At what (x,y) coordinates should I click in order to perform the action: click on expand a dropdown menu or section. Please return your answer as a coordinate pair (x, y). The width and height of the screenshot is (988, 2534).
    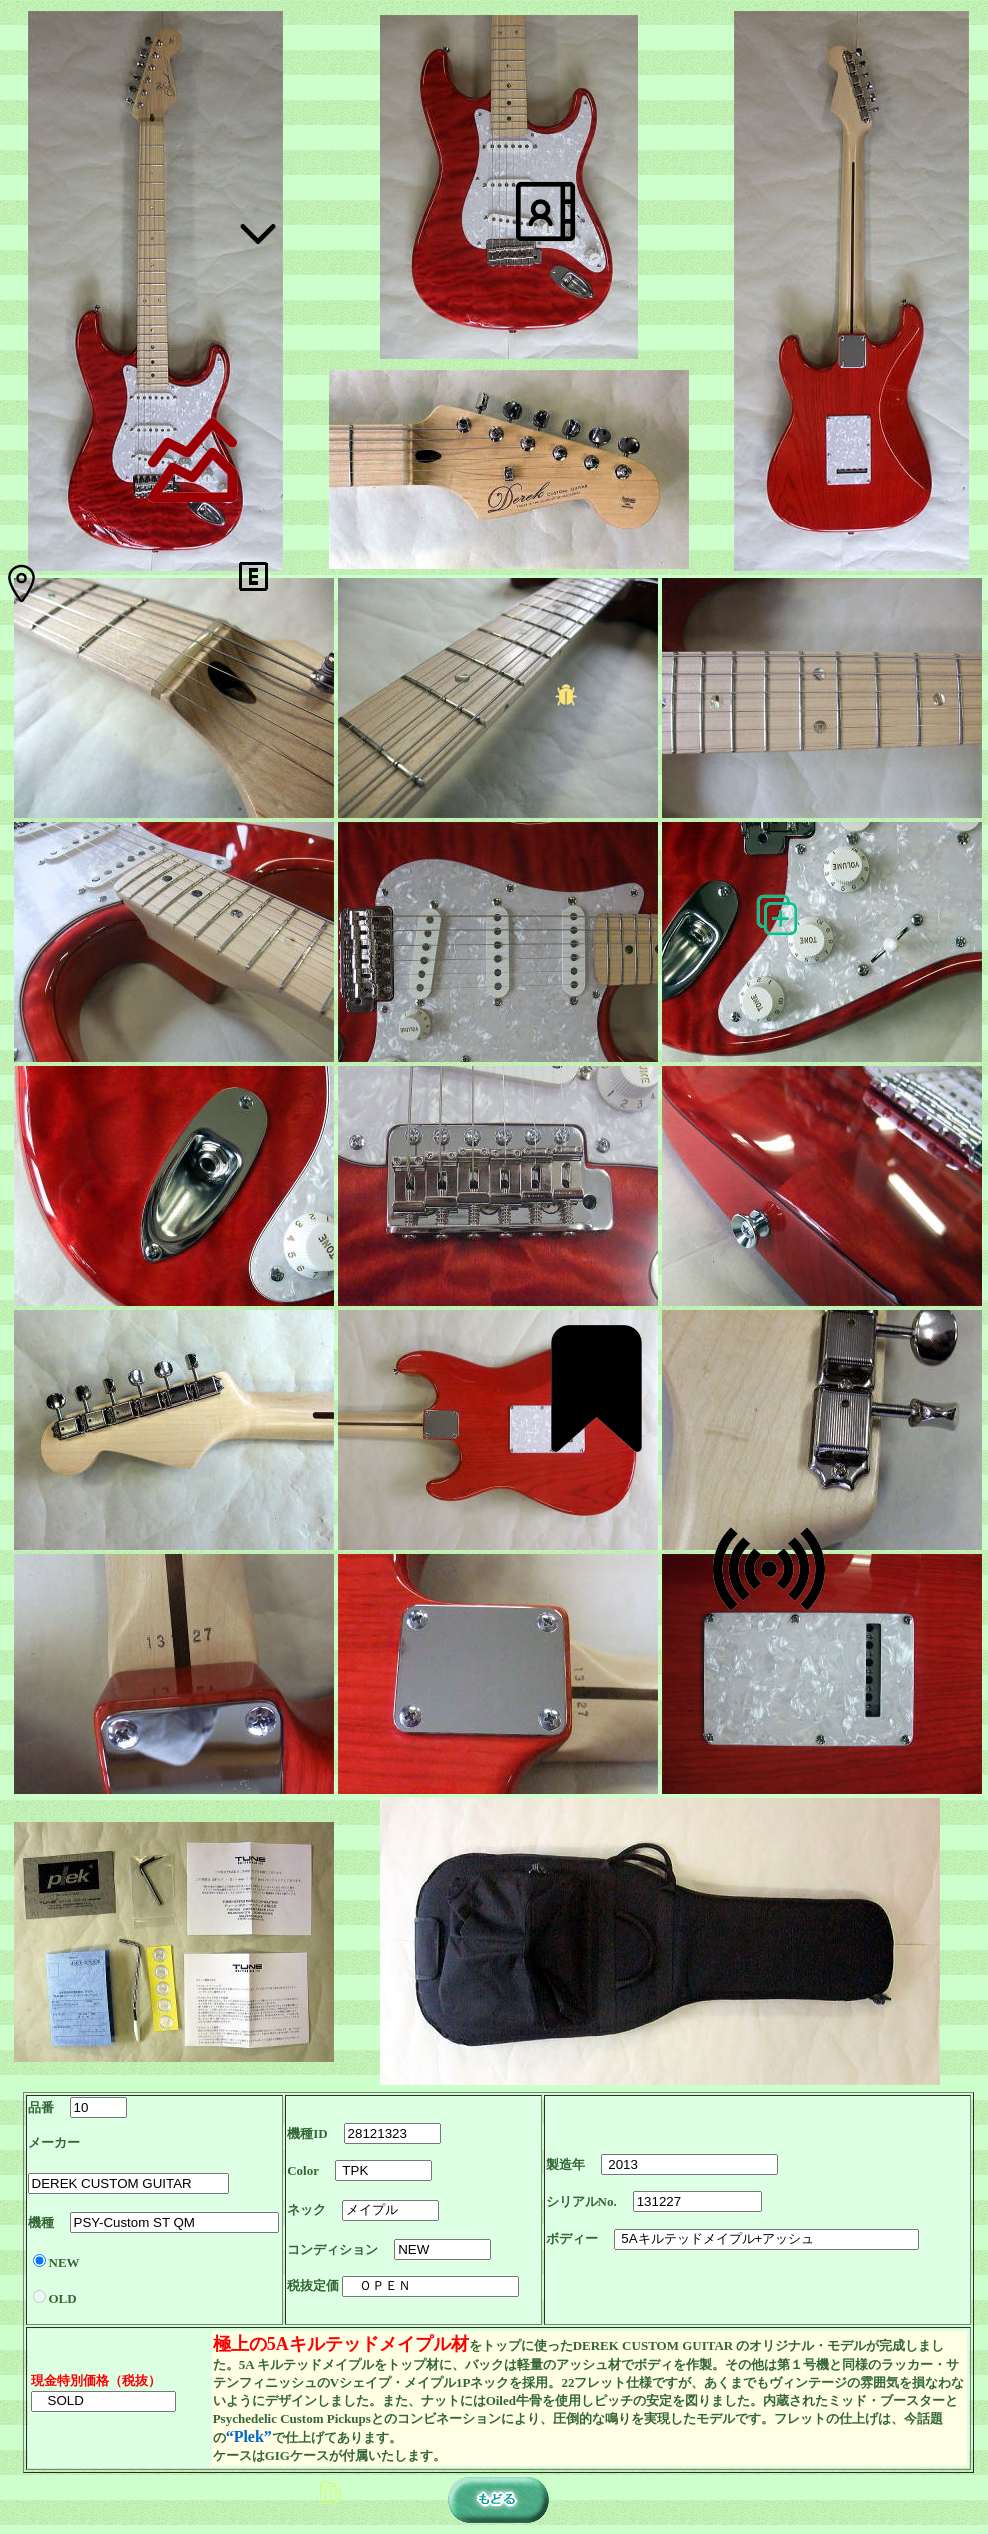
    Looking at the image, I should click on (258, 234).